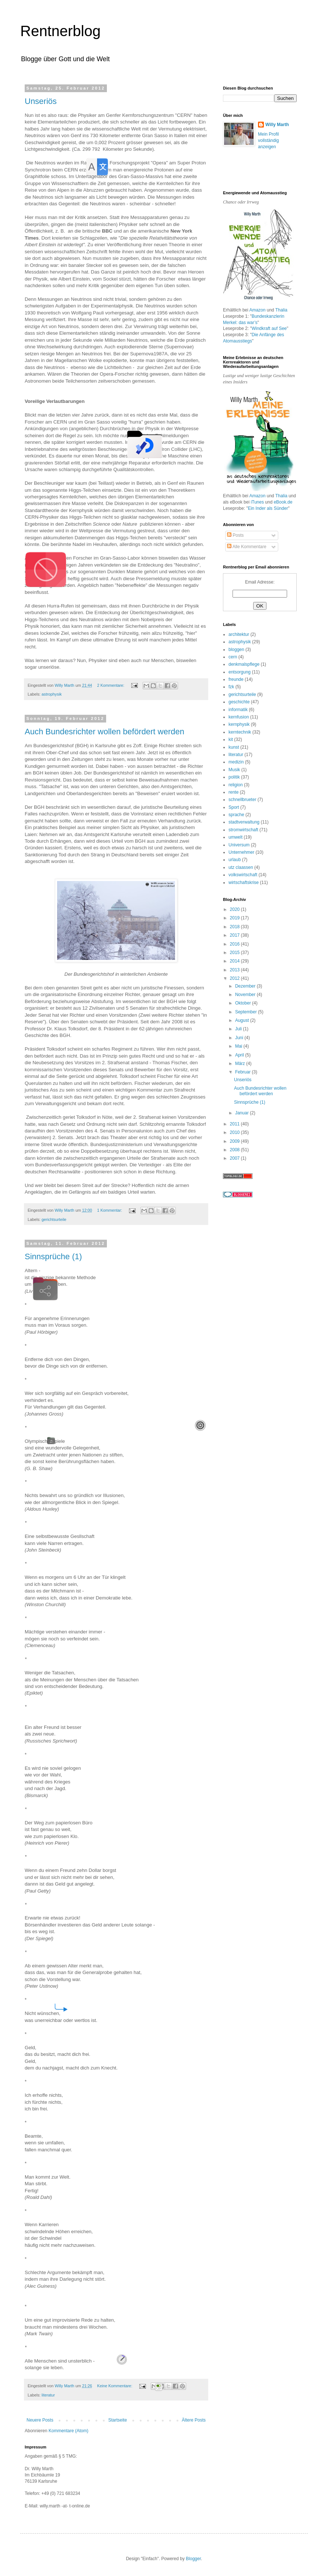 The image size is (328, 2576). What do you see at coordinates (46, 568) in the screenshot?
I see `indicates a missing or unavailable image` at bounding box center [46, 568].